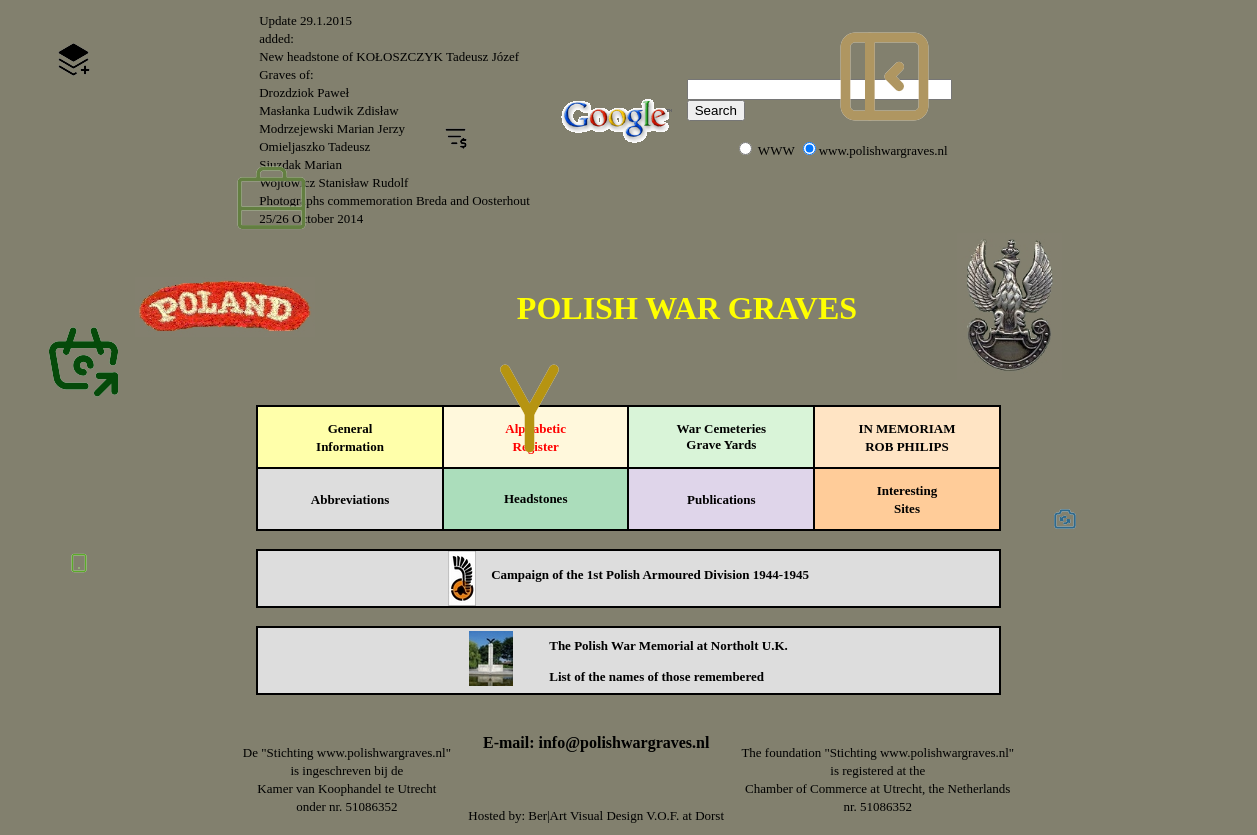  Describe the element at coordinates (529, 408) in the screenshot. I see `the letter Y character or text element` at that location.